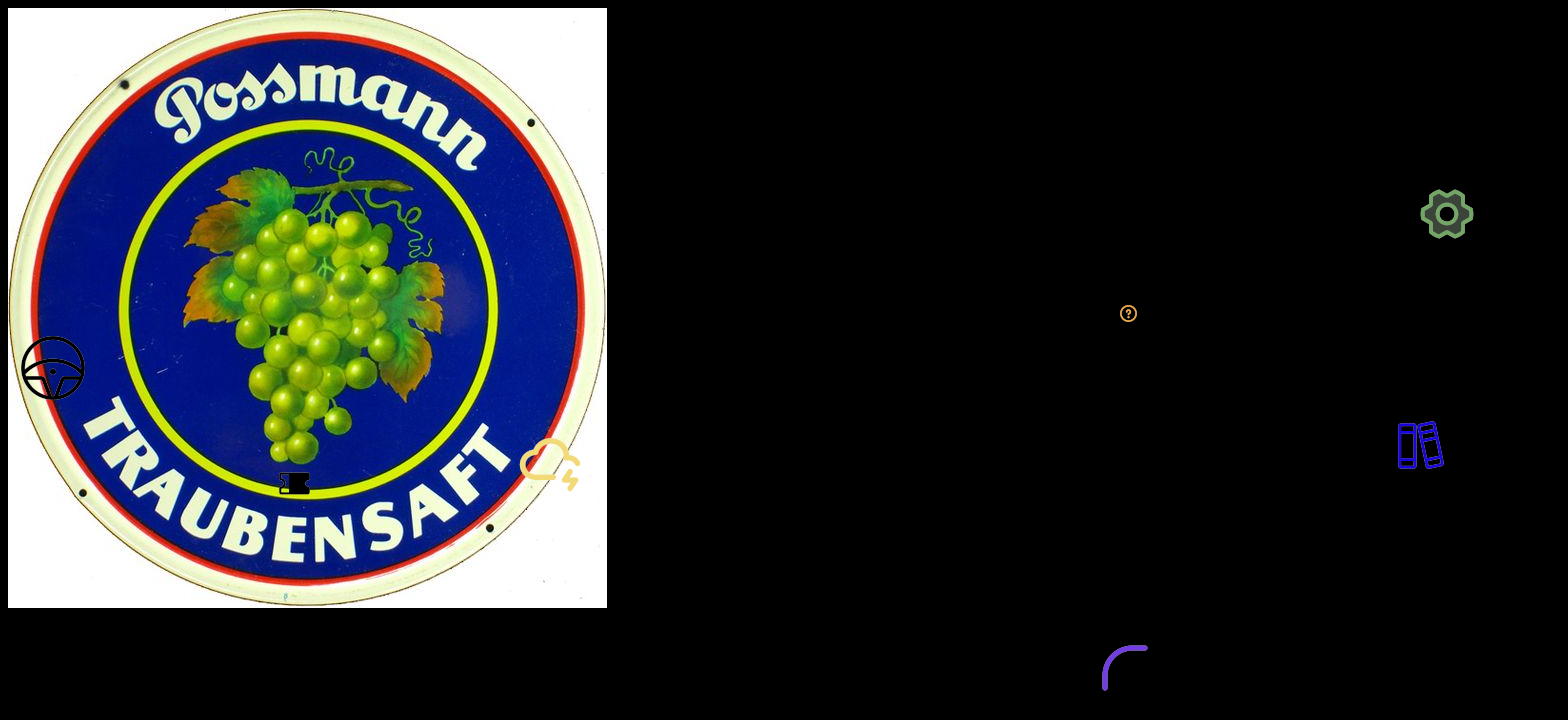  Describe the element at coordinates (53, 368) in the screenshot. I see `access driving or navigation mode` at that location.